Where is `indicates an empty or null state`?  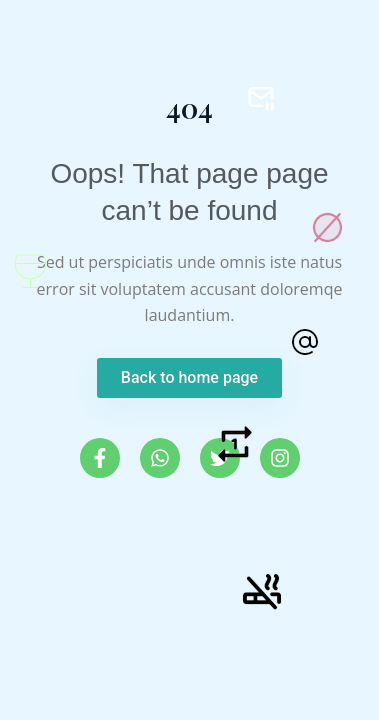 indicates an empty or null state is located at coordinates (327, 227).